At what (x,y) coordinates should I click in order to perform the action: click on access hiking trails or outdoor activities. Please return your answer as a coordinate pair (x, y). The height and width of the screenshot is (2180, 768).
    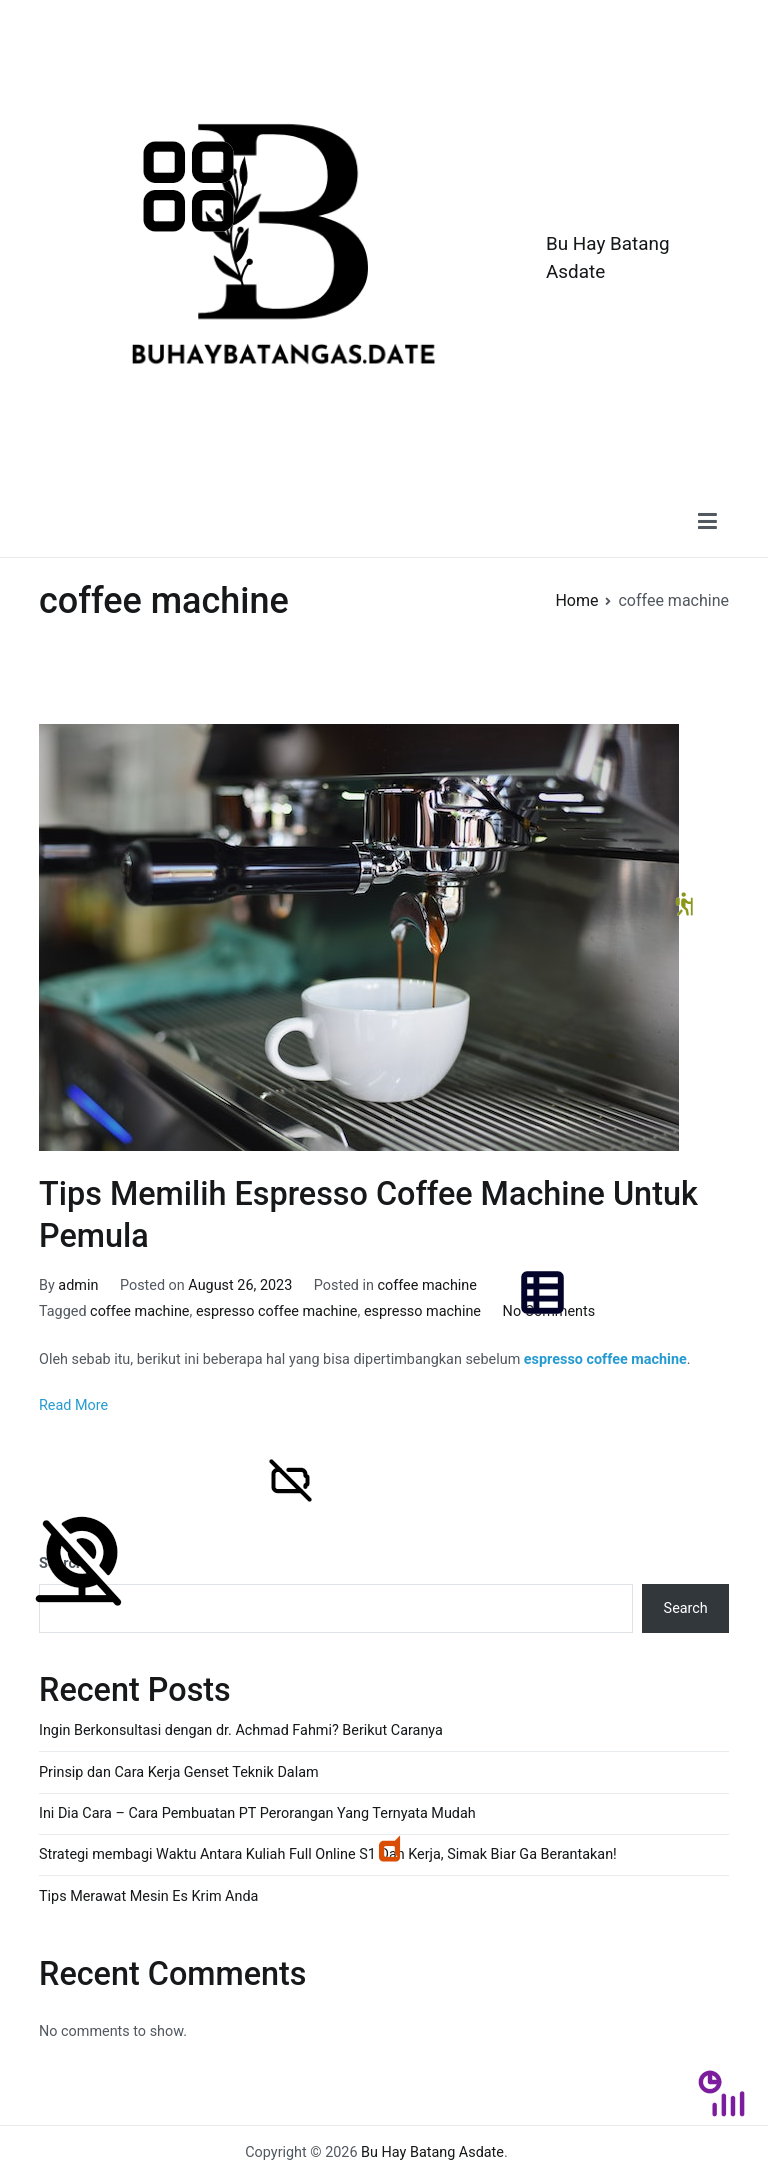
    Looking at the image, I should click on (685, 904).